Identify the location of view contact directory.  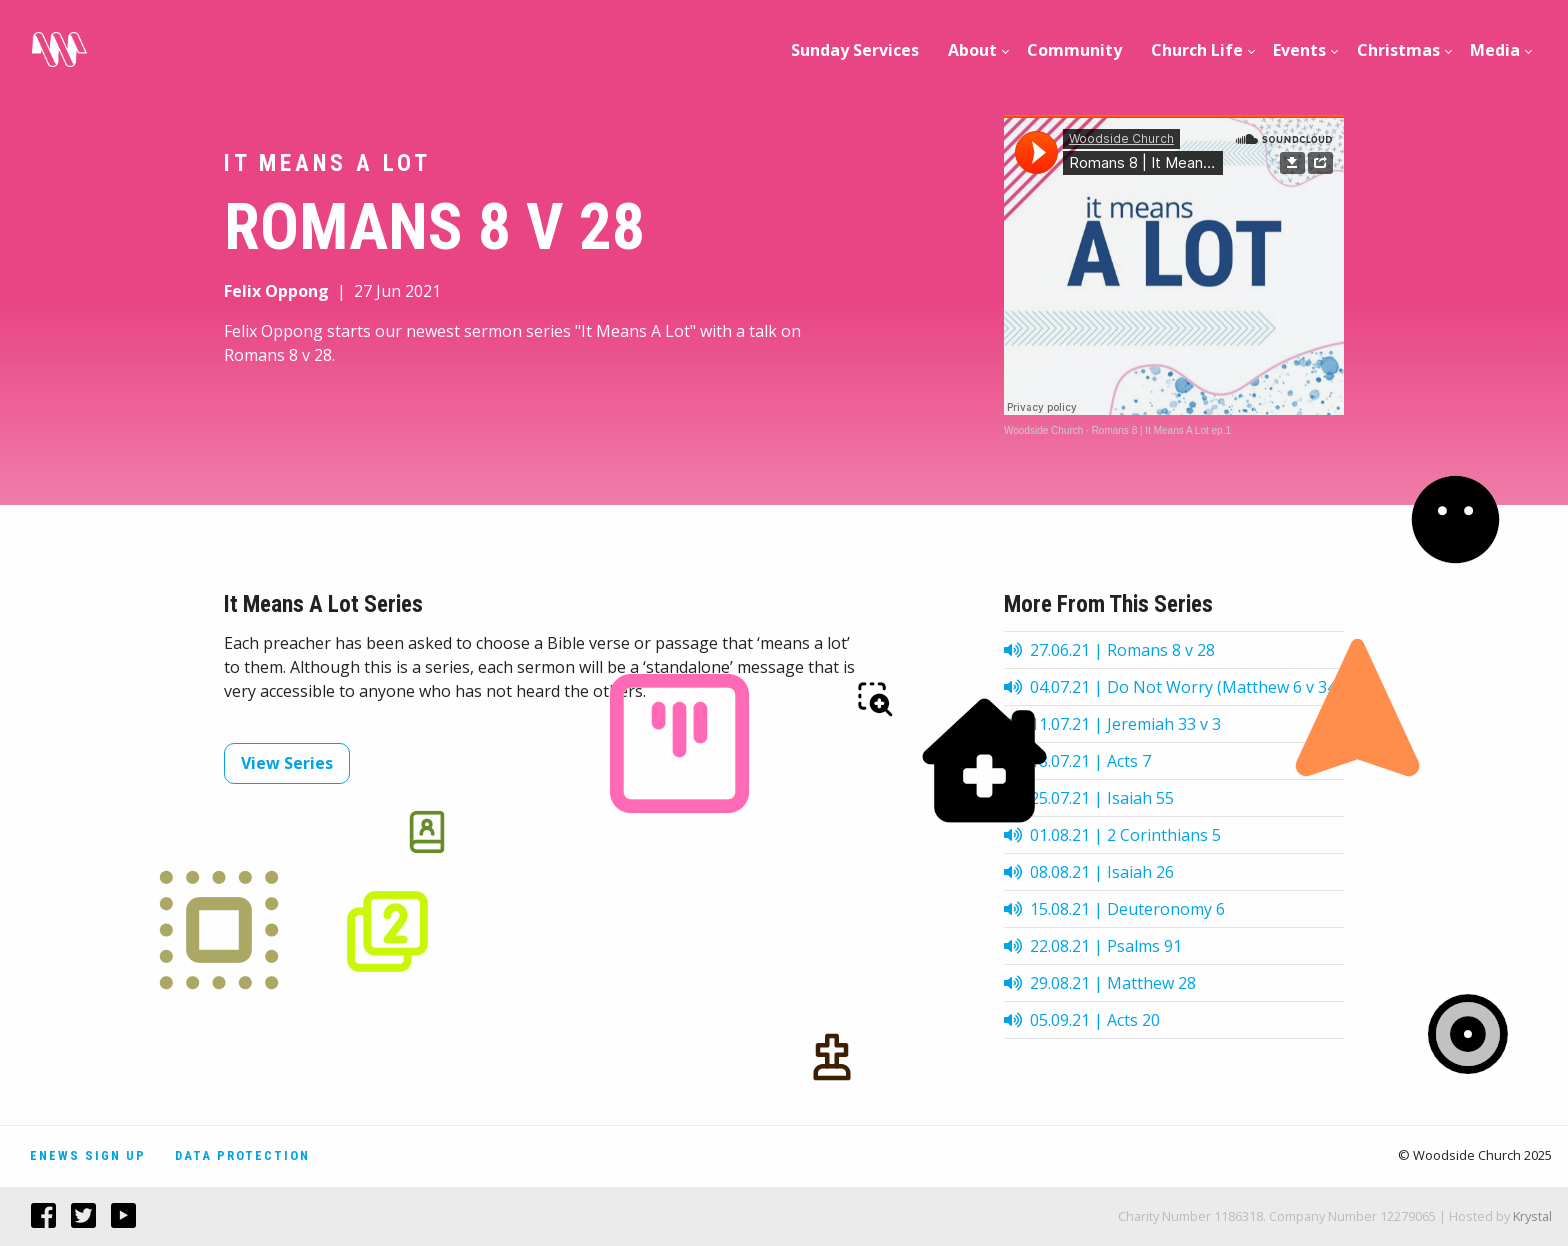
(427, 832).